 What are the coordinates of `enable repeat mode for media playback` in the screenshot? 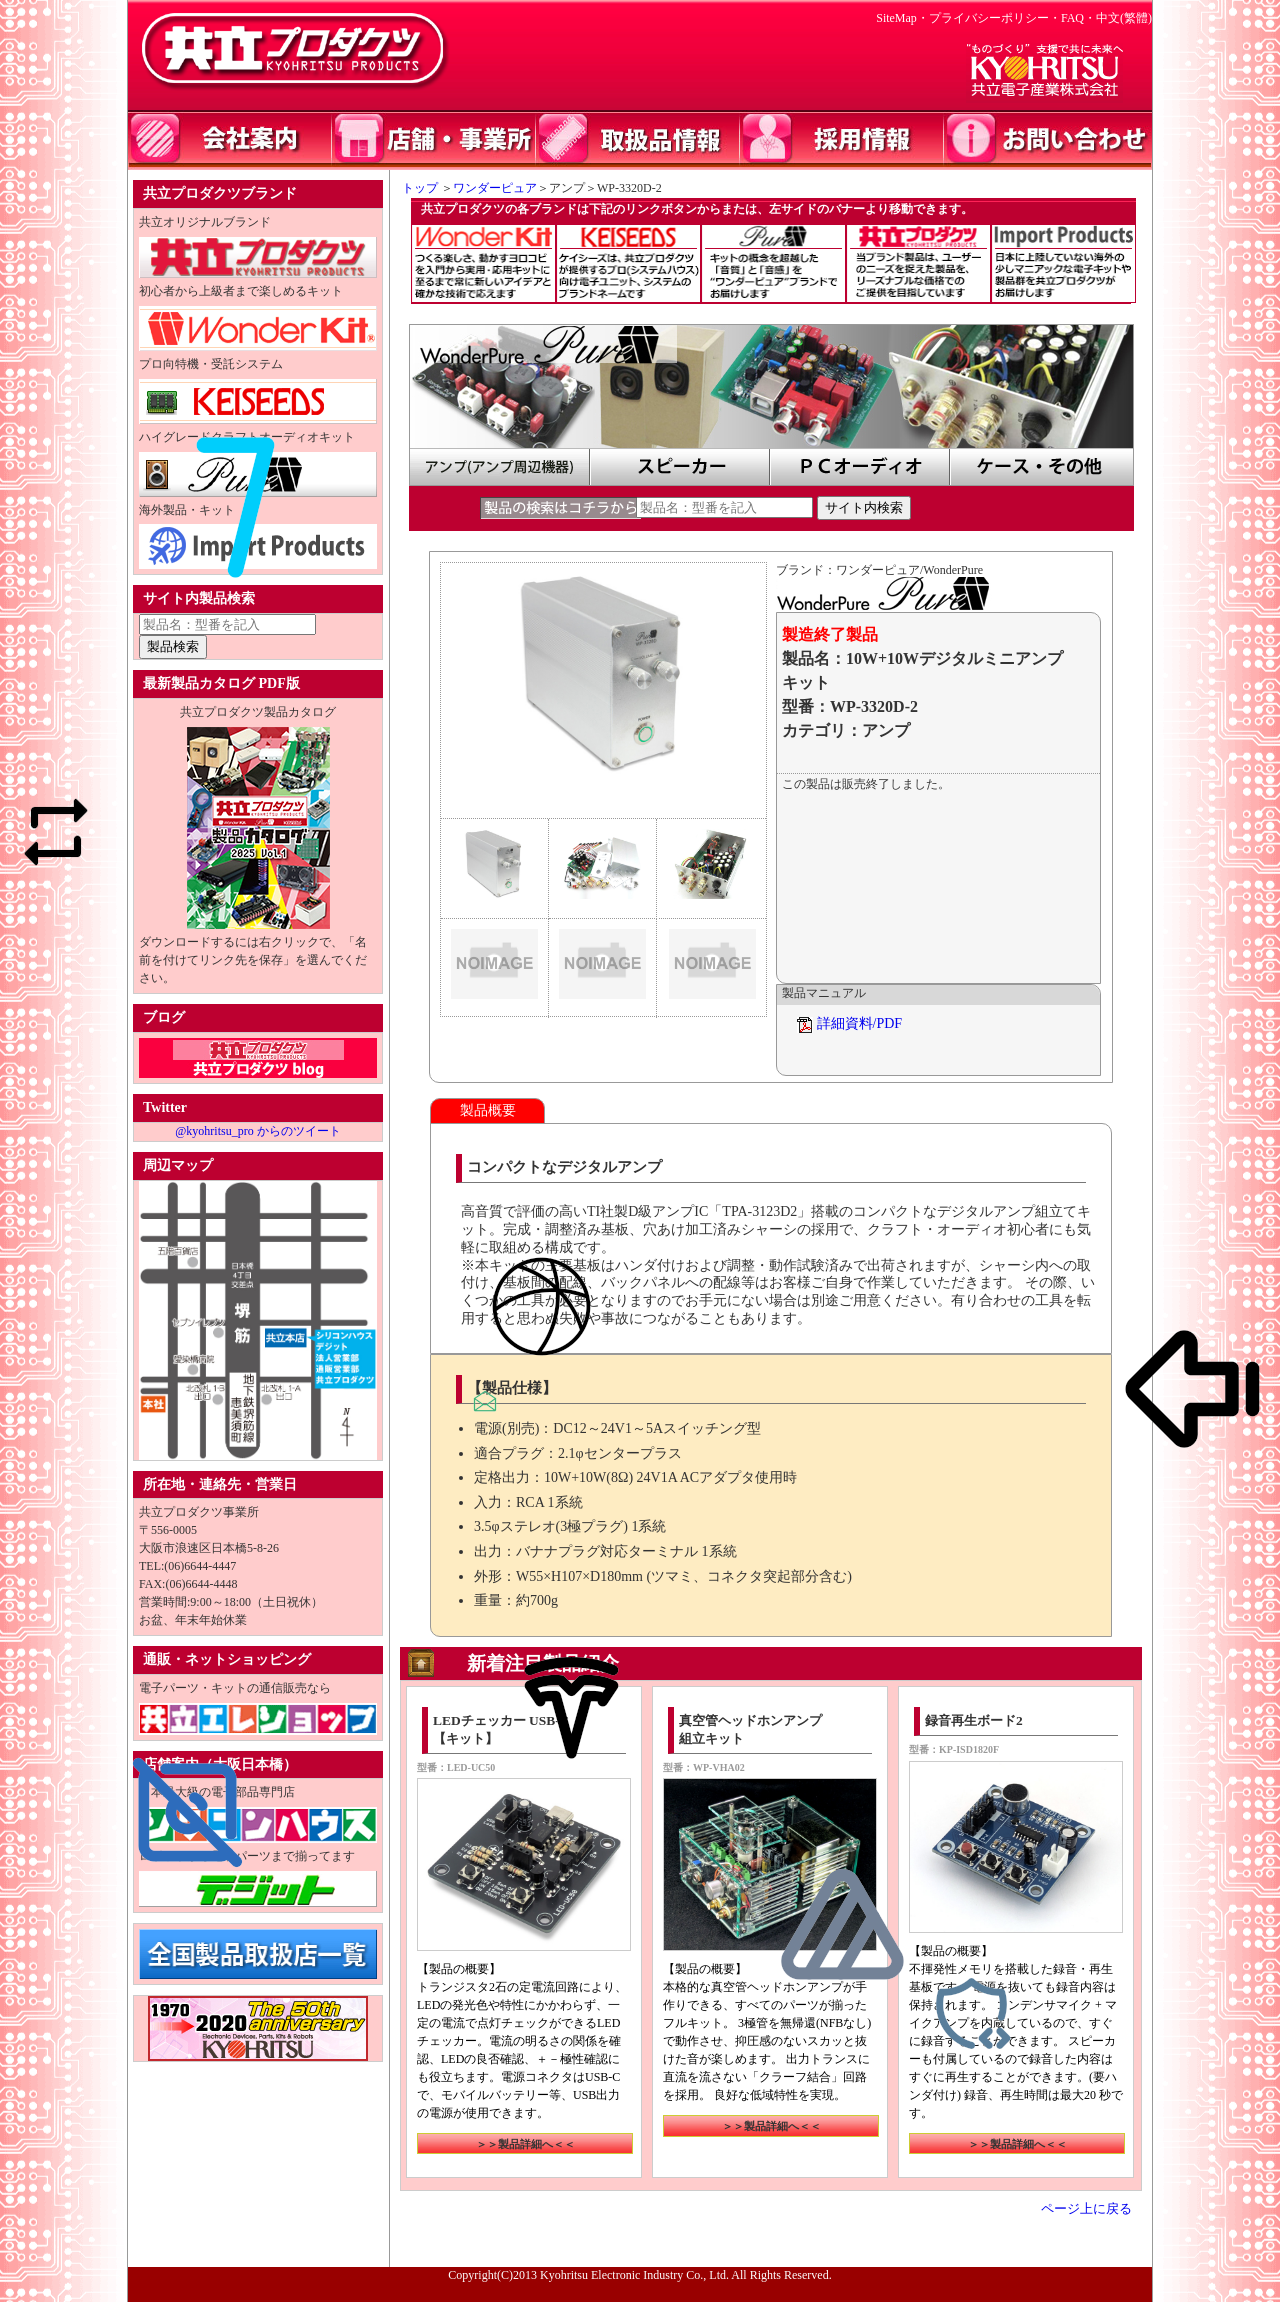 It's located at (56, 832).